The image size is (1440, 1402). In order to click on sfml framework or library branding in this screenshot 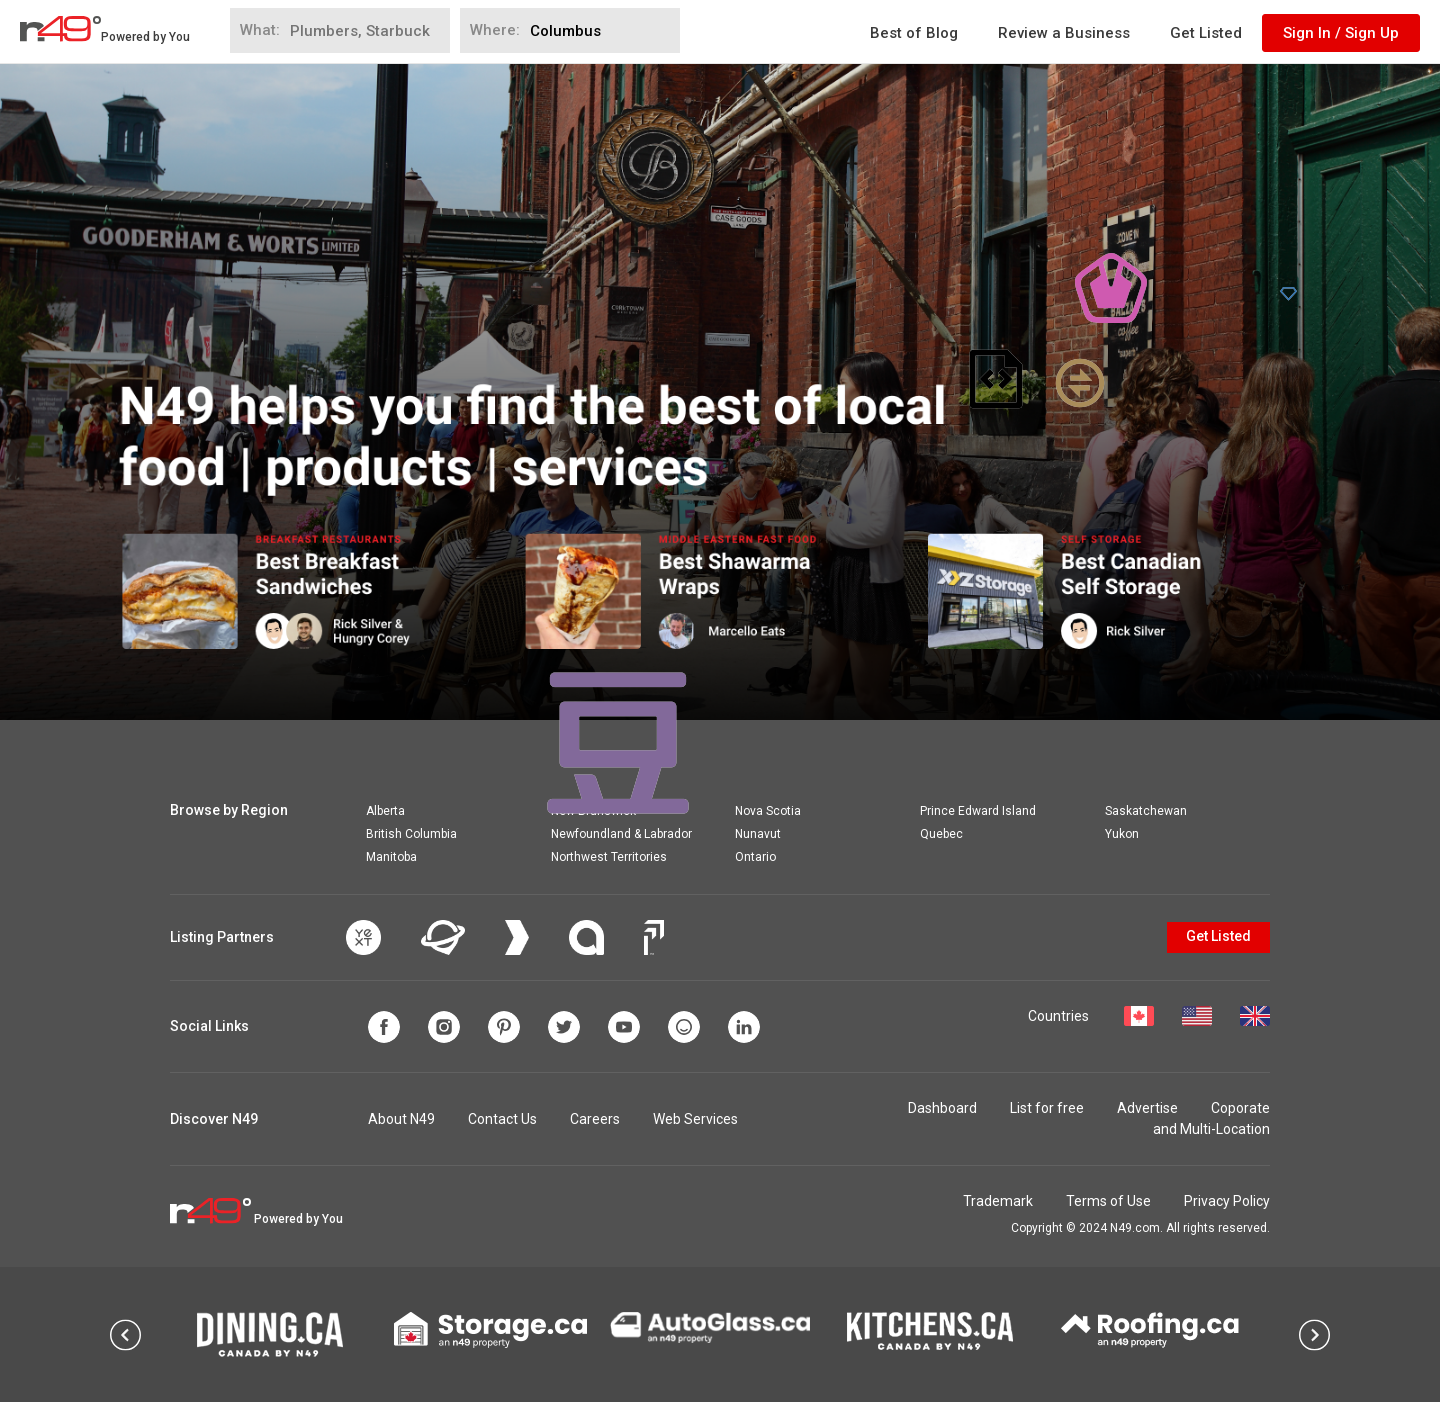, I will do `click(1111, 288)`.